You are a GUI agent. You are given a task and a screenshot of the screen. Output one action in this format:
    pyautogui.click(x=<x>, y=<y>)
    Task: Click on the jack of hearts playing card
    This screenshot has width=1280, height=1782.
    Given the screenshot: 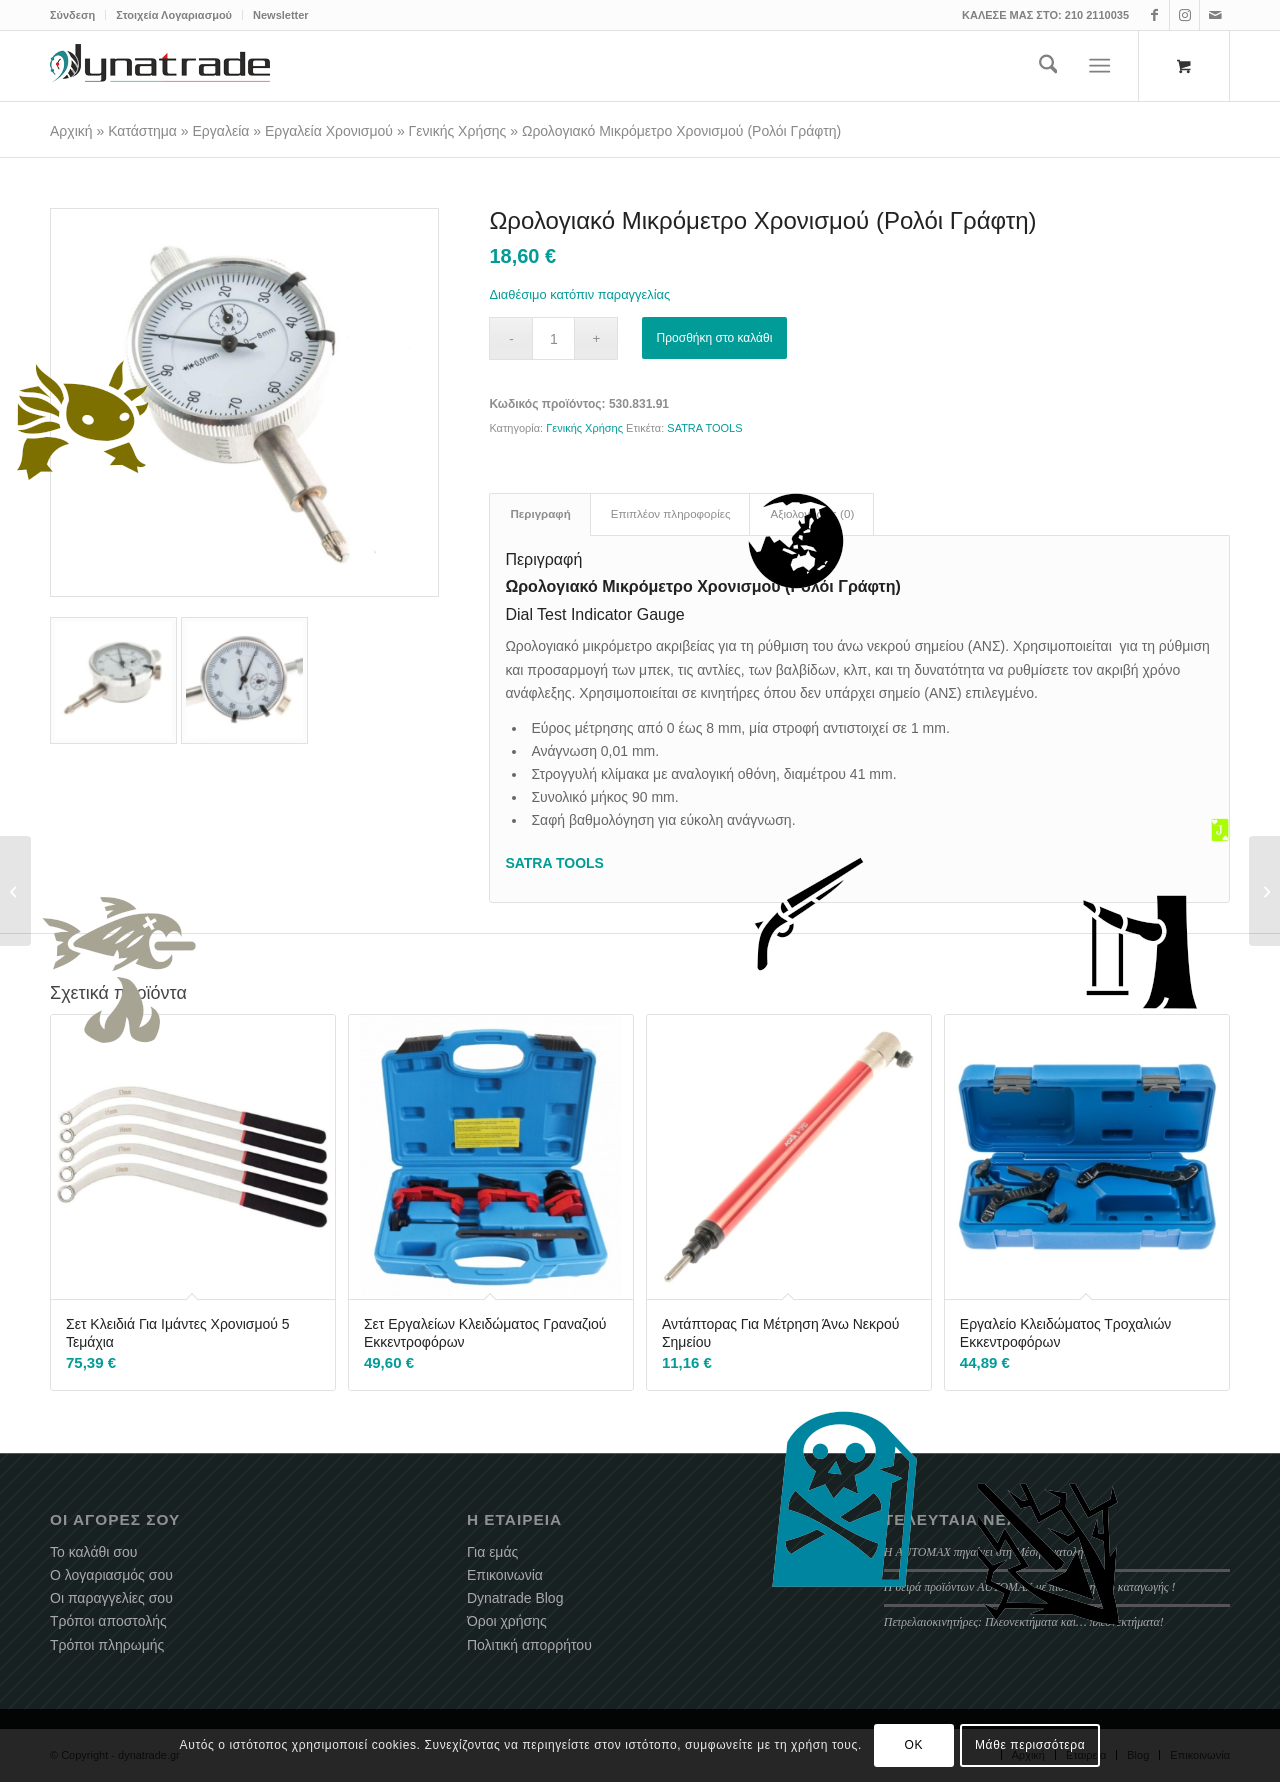 What is the action you would take?
    pyautogui.click(x=1220, y=830)
    